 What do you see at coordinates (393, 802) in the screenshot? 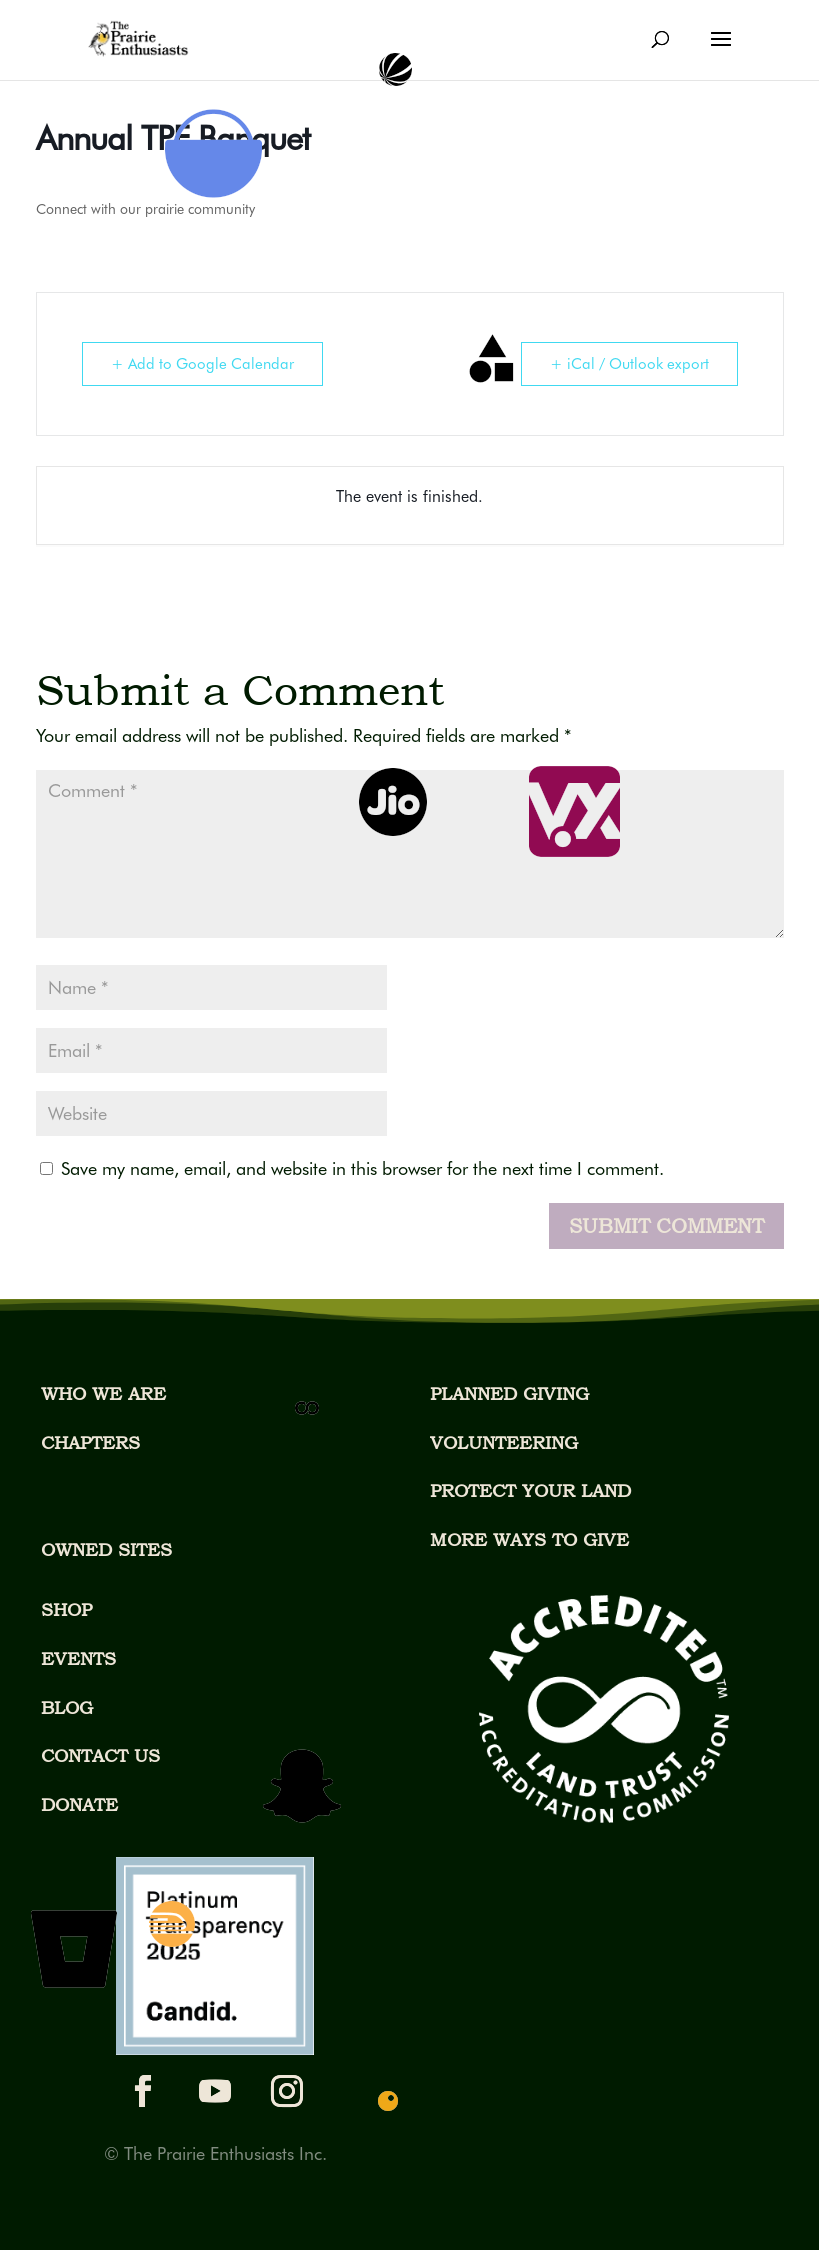
I see `jio app or service` at bounding box center [393, 802].